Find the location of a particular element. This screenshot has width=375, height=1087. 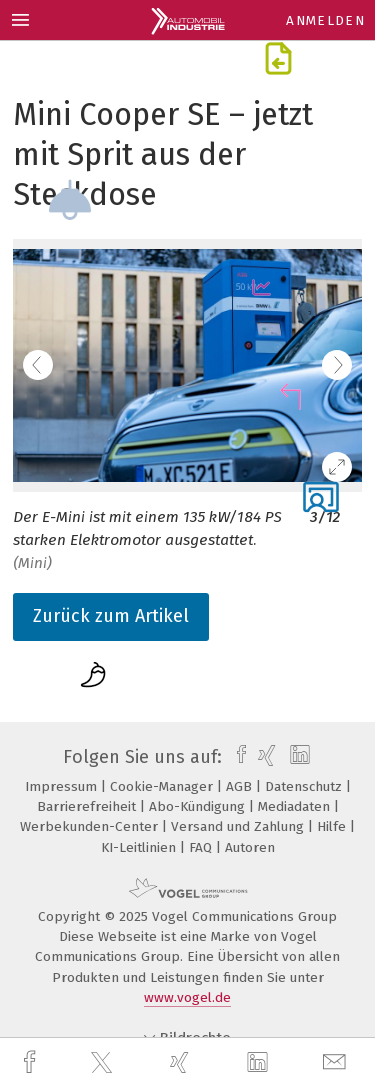

toggle pendant lamp on or off is located at coordinates (70, 202).